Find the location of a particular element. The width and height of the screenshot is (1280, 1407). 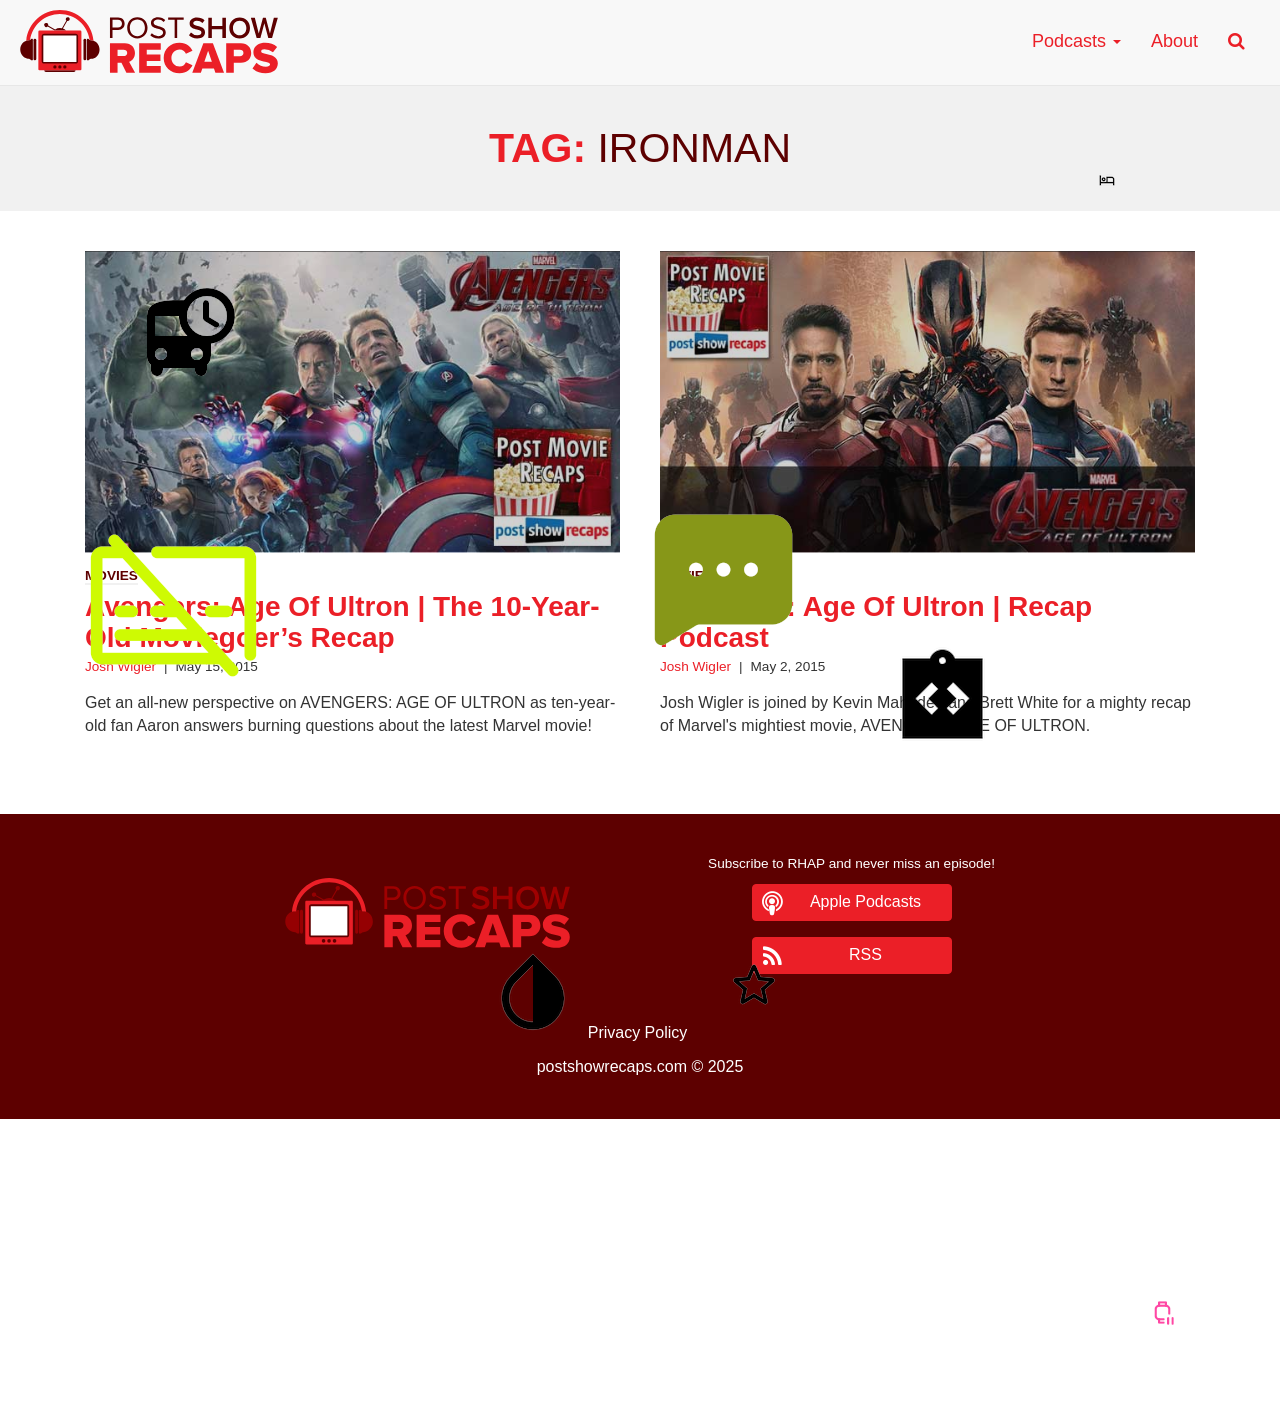

pause activity tracking on smartwatch is located at coordinates (1162, 1312).